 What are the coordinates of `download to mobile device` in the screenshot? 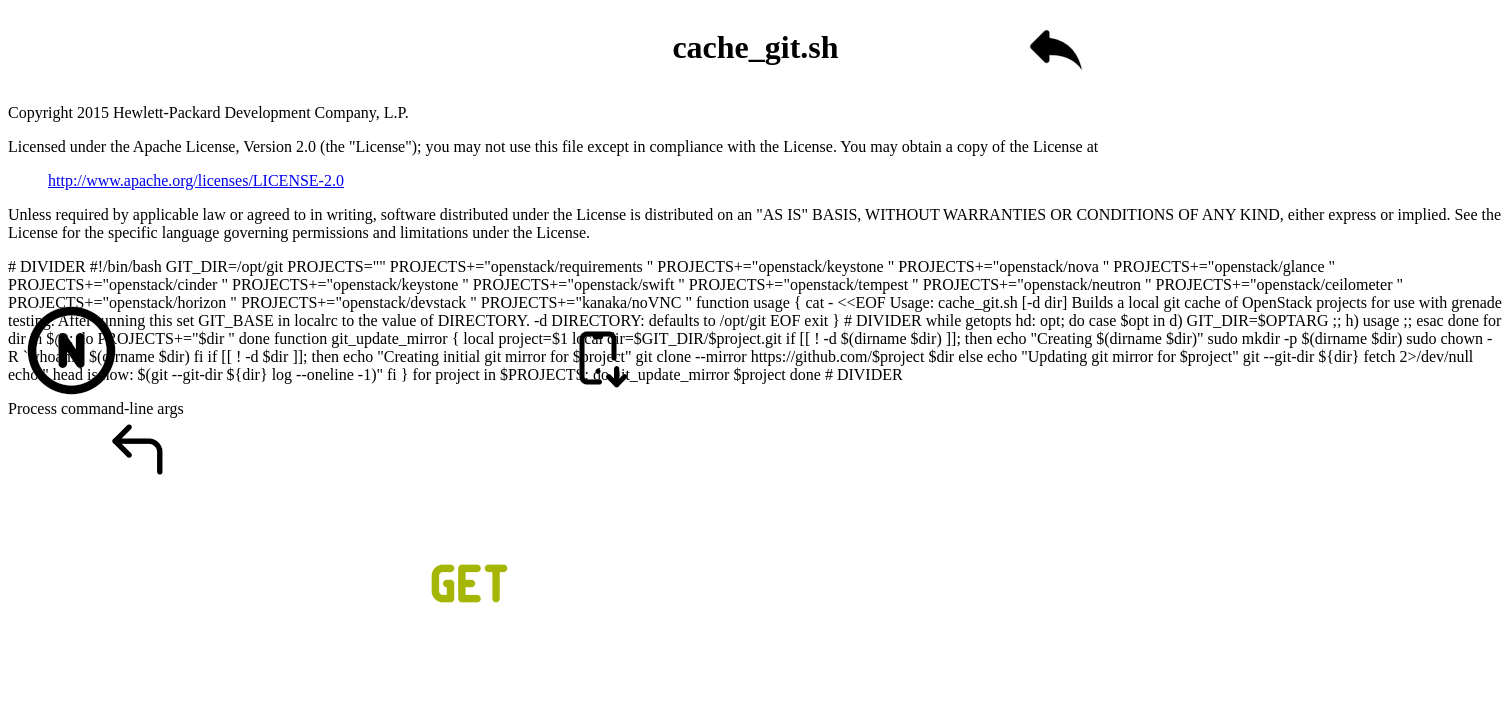 It's located at (598, 358).